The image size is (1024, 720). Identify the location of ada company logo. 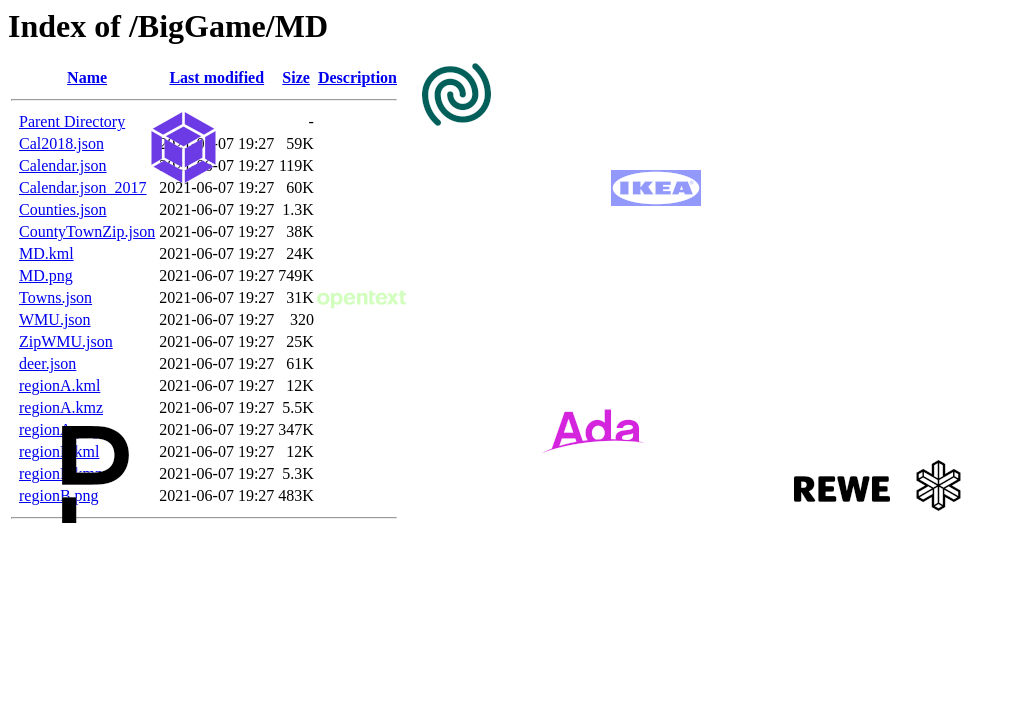
(592, 431).